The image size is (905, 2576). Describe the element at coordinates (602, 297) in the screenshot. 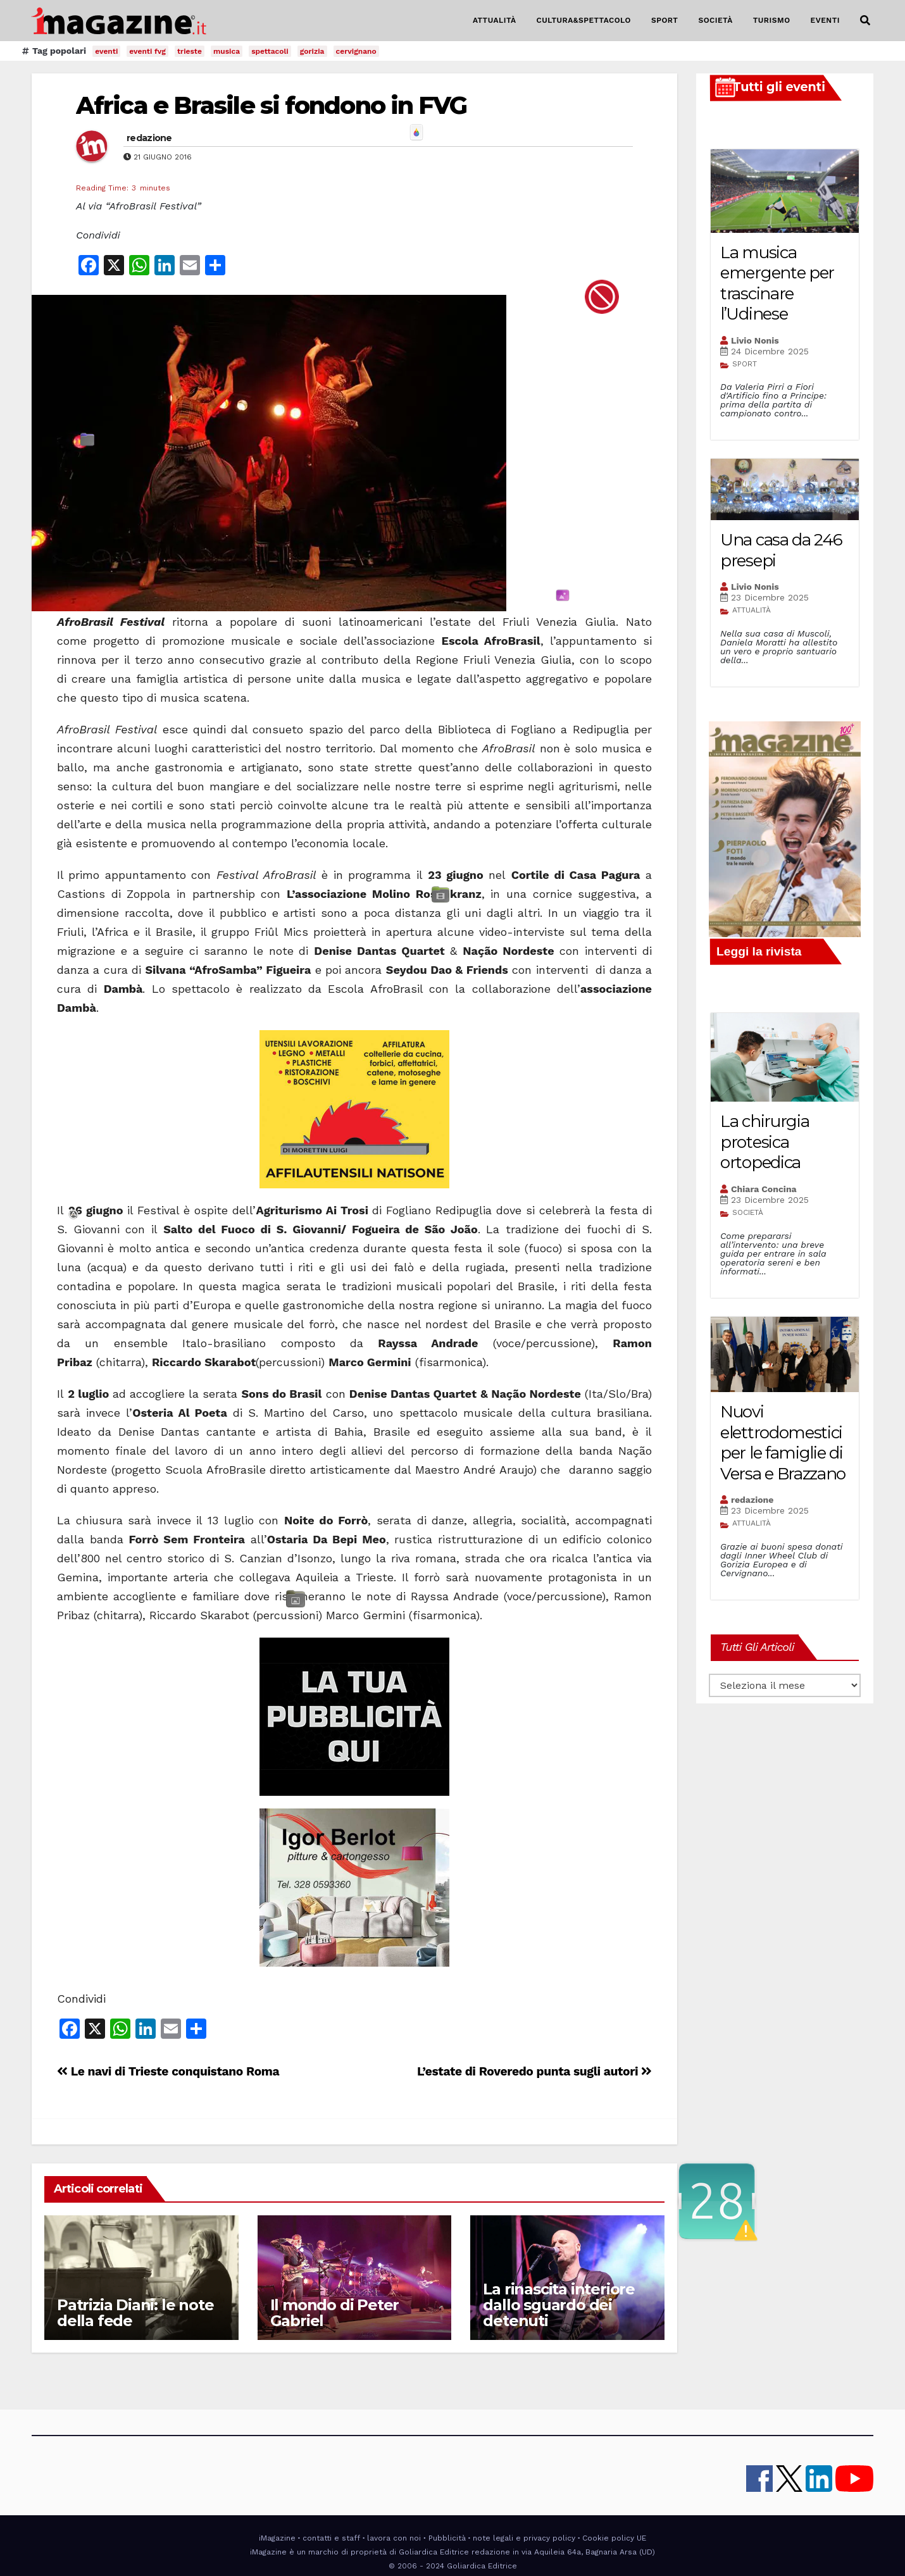

I see `clear or delete text from an input field` at that location.